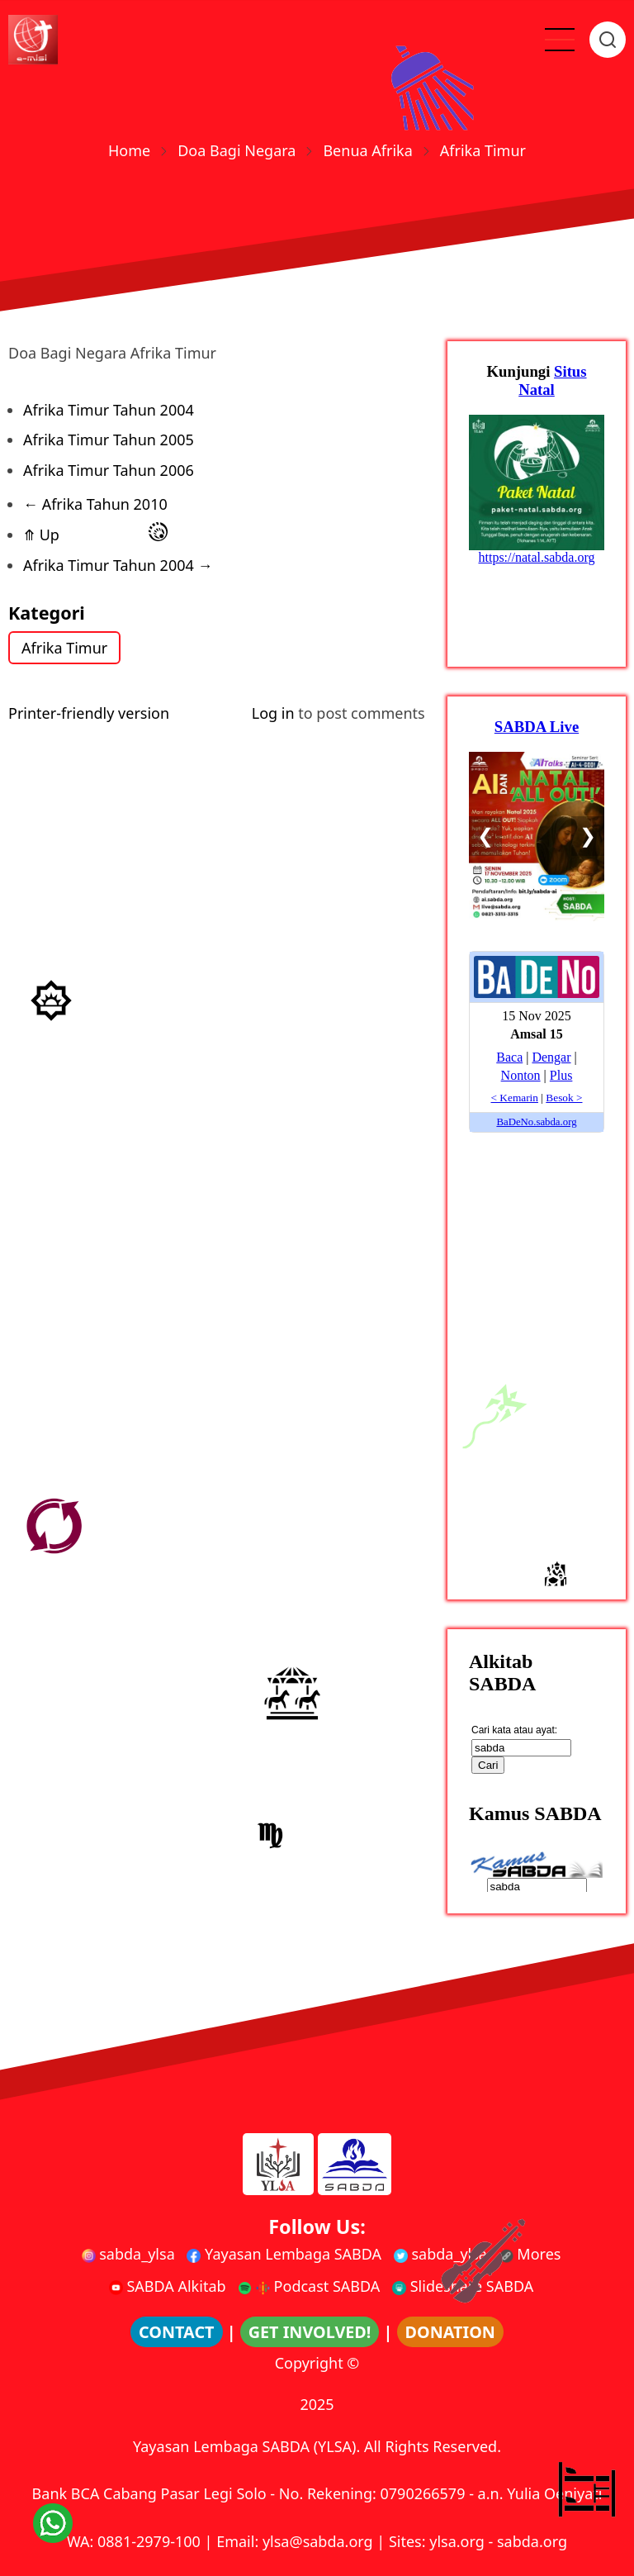 The height and width of the screenshot is (2576, 634). Describe the element at coordinates (494, 1415) in the screenshot. I see `equip grappling hook ability` at that location.